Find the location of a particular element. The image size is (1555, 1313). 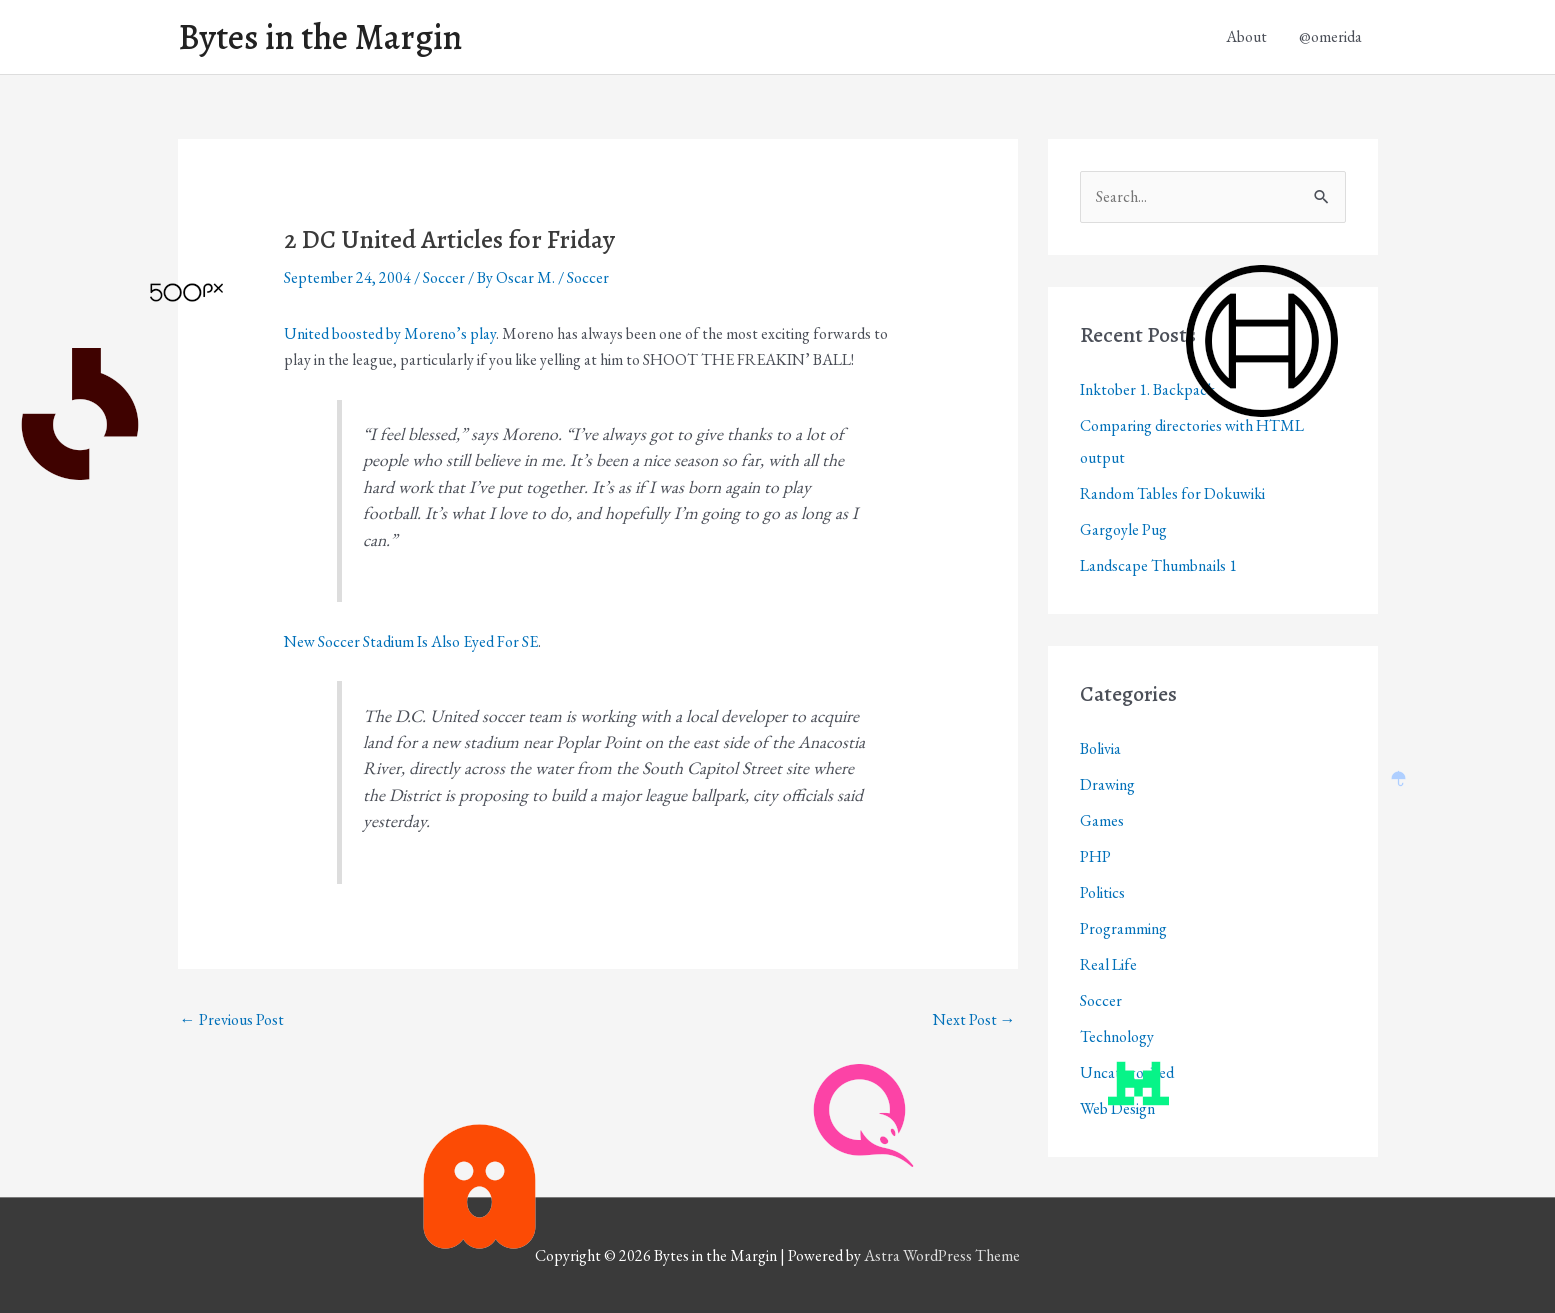

ghost mode or incognito status indicator is located at coordinates (479, 1186).